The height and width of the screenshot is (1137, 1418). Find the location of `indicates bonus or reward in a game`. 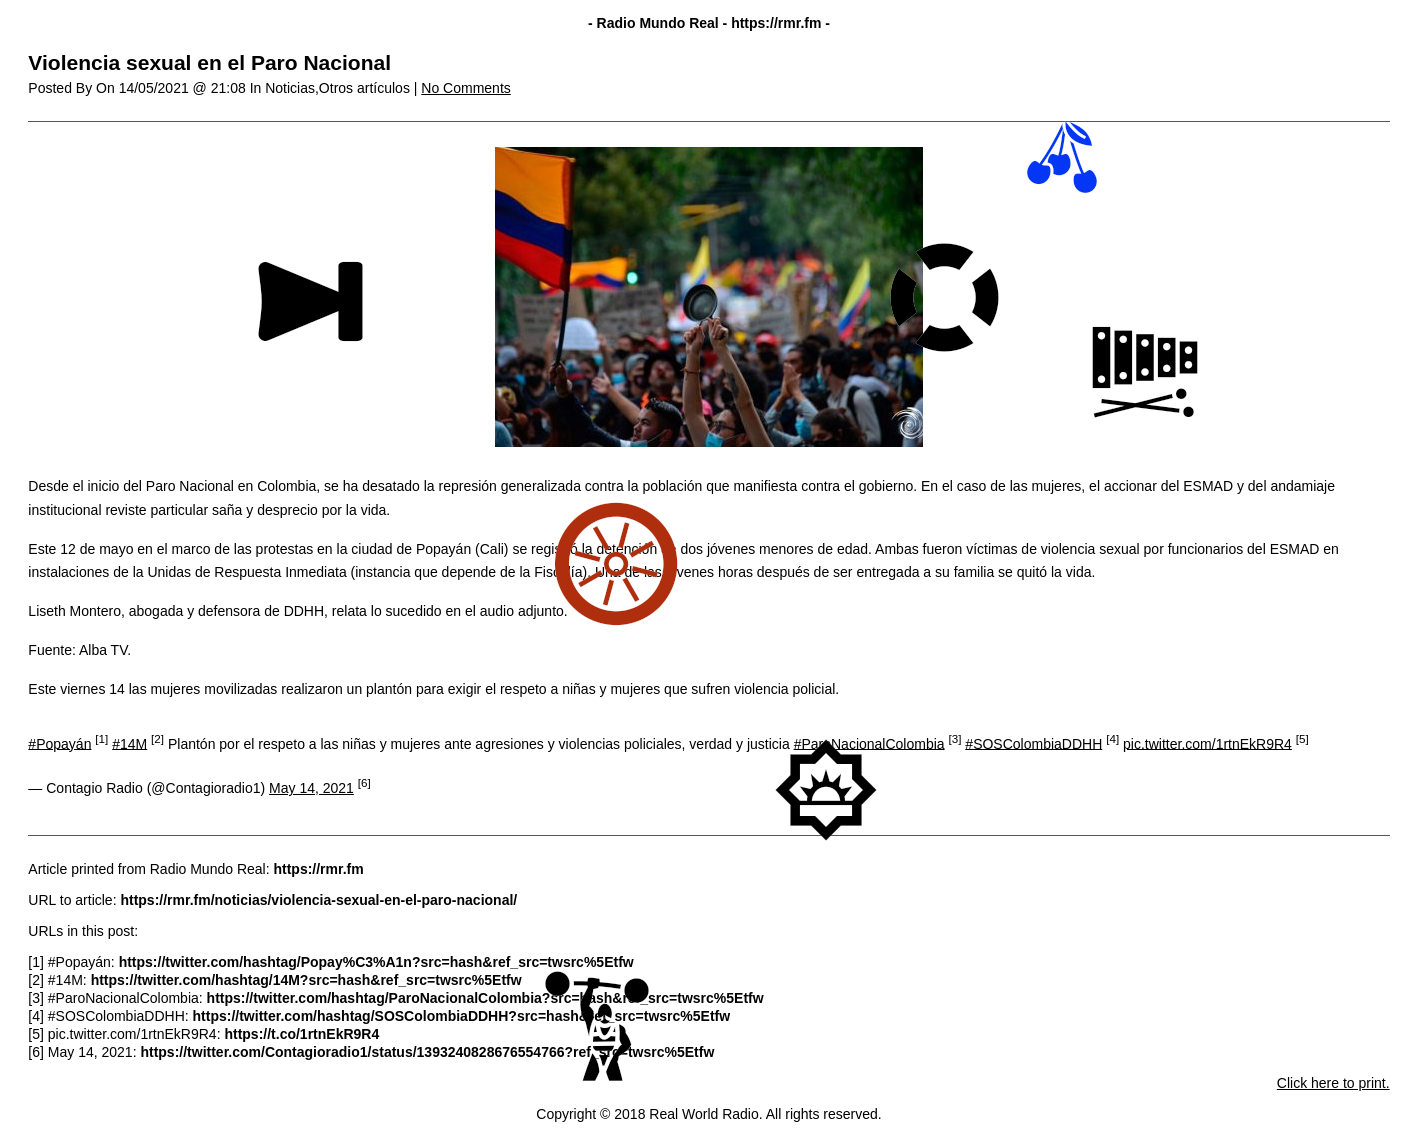

indicates bonus or reward in a game is located at coordinates (1062, 156).